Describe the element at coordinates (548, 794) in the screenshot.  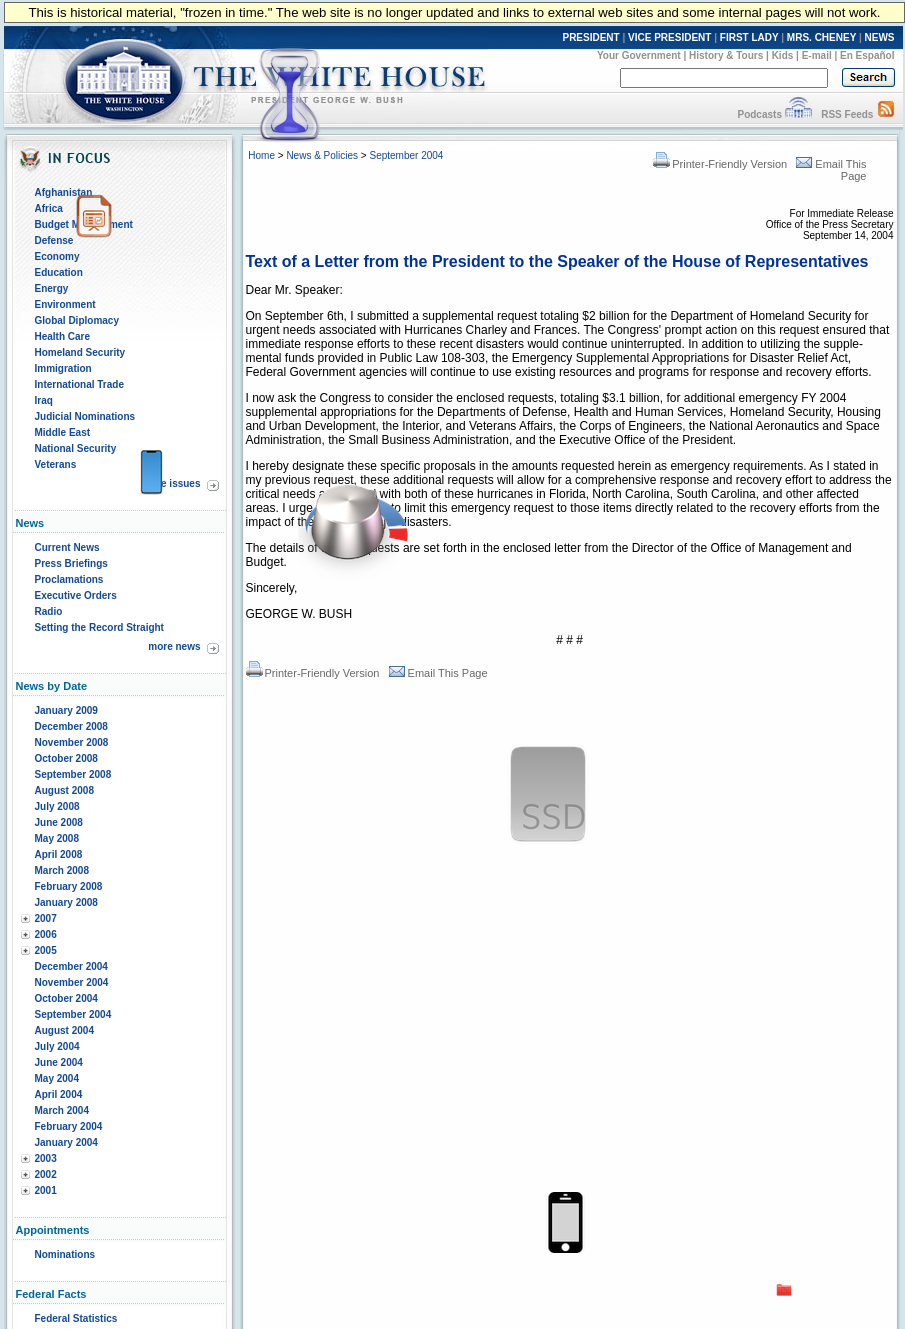
I see `indicates a solid state drive (SSD) storage device` at that location.